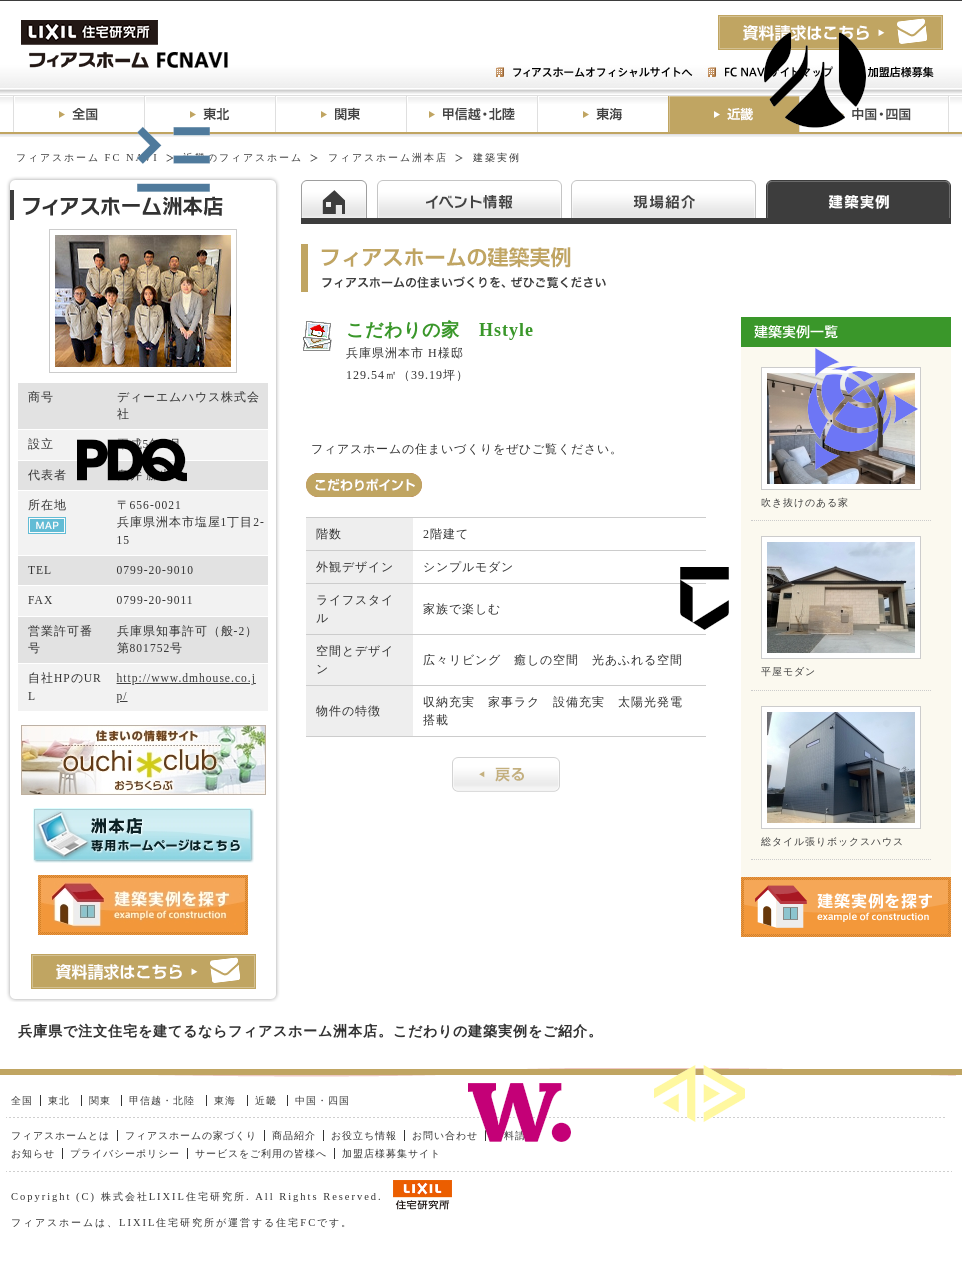 The width and height of the screenshot is (962, 1263). I want to click on open the Write.as blogging platform, so click(519, 1112).